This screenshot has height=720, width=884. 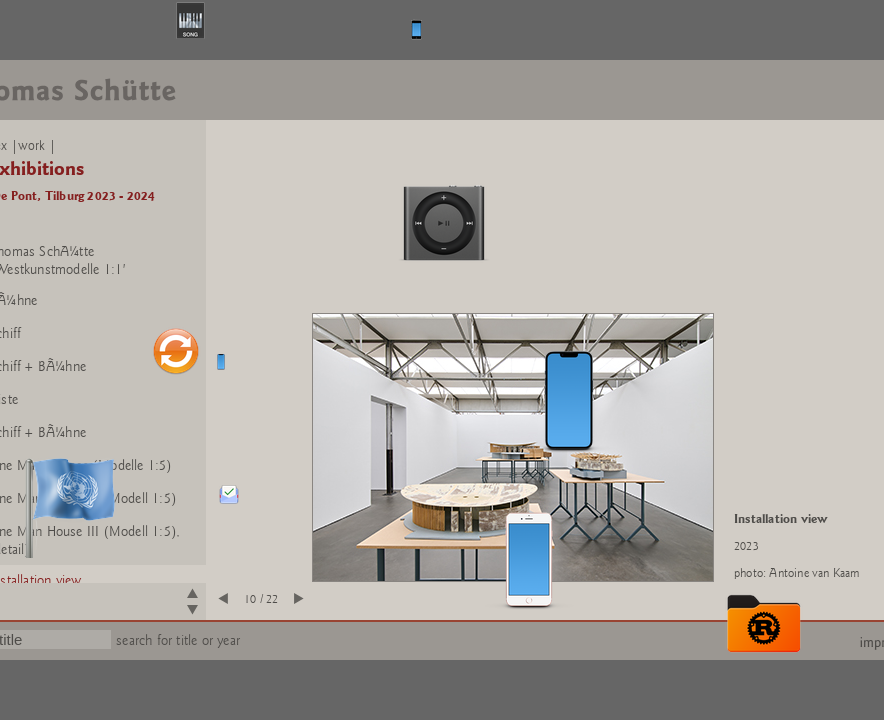 What do you see at coordinates (190, 21) in the screenshot?
I see `open a song file in GarageBand` at bounding box center [190, 21].